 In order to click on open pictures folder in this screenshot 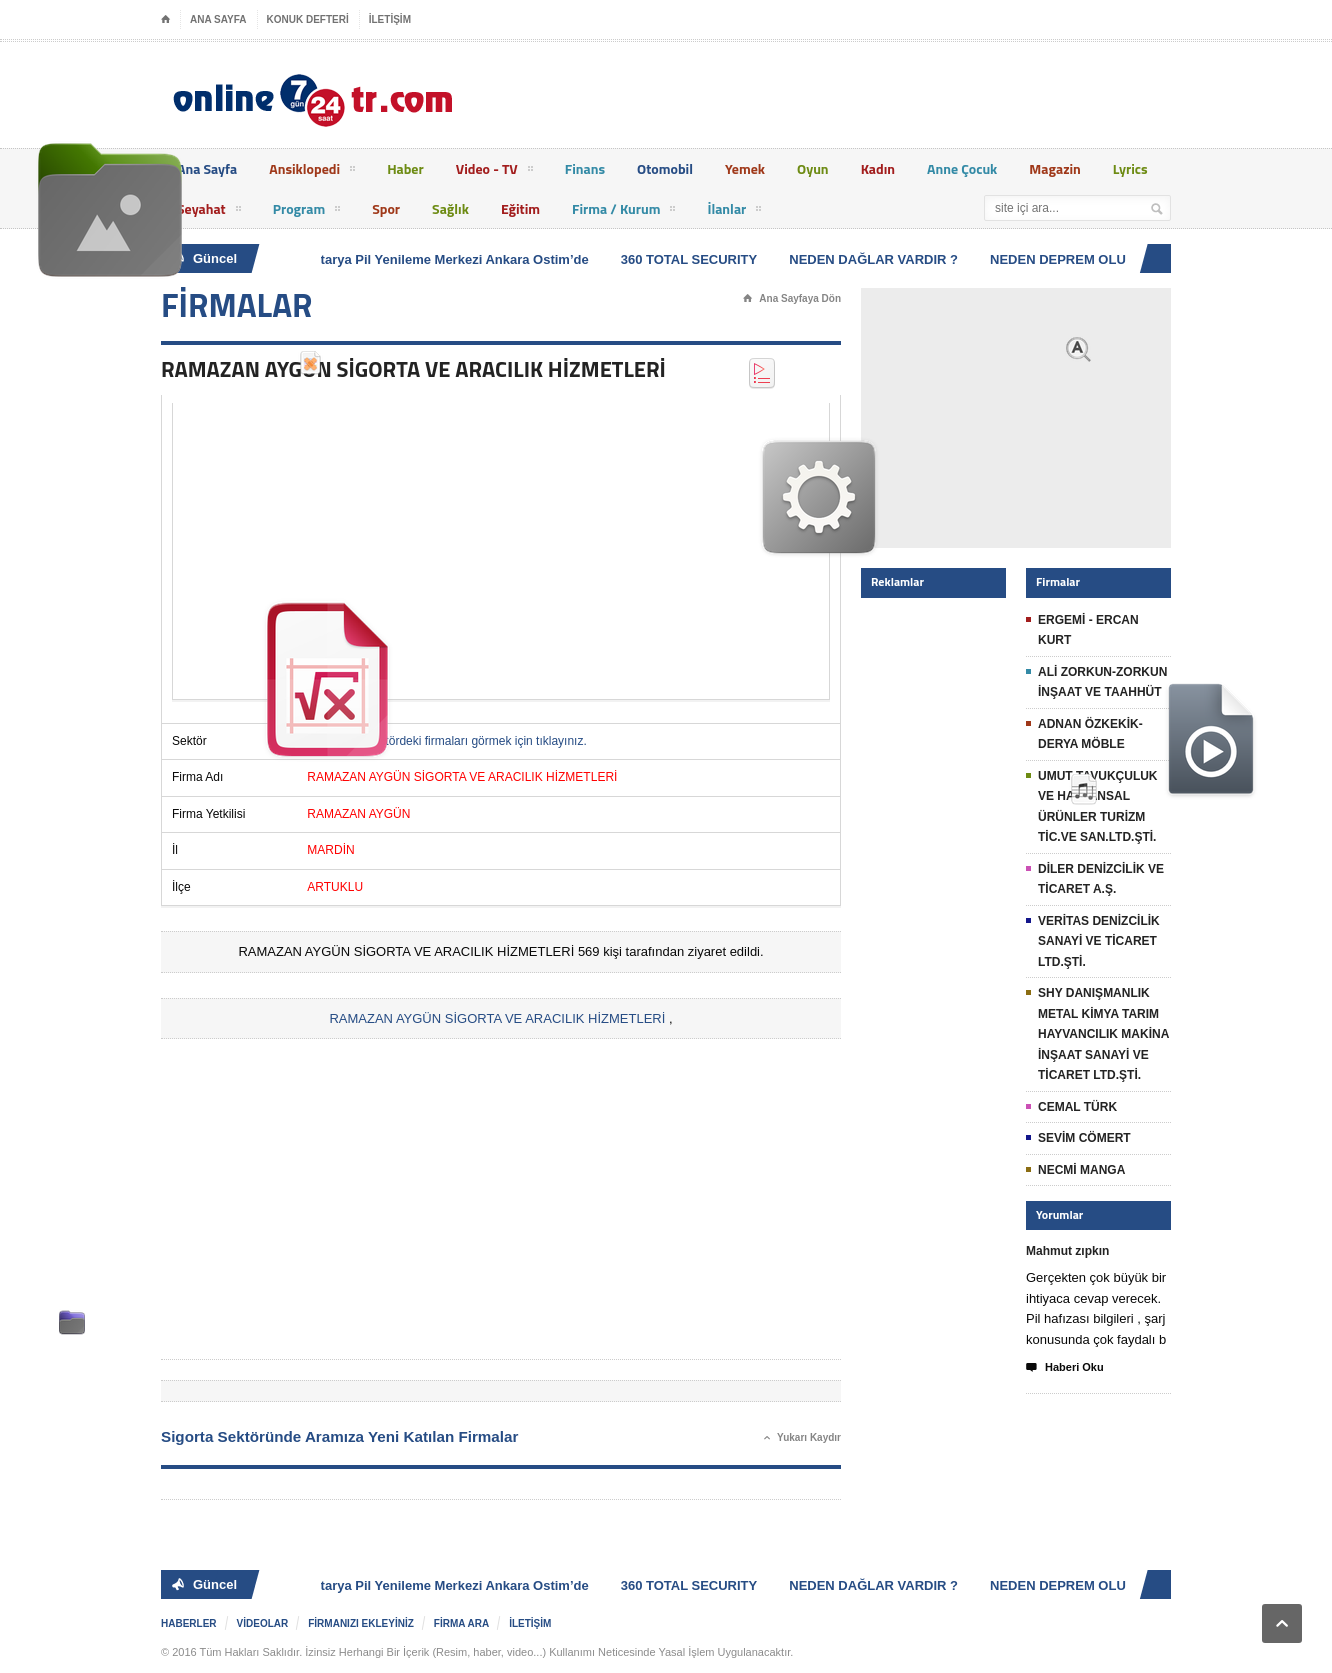, I will do `click(110, 210)`.